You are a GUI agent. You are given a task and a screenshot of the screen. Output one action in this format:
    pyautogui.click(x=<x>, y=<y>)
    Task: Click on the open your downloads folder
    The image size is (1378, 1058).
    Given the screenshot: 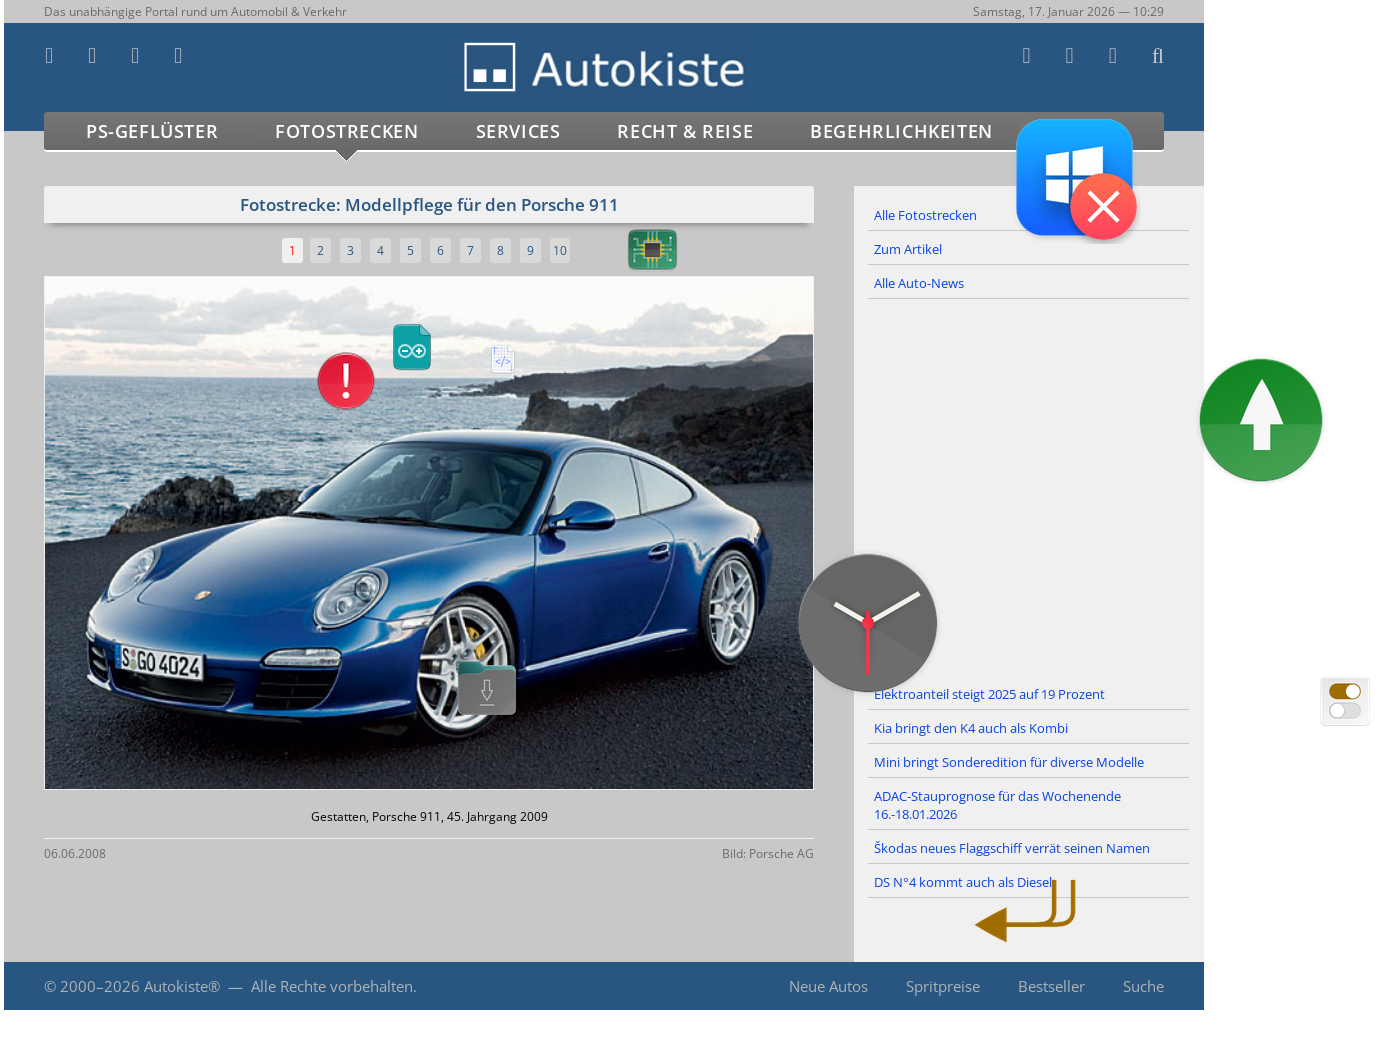 What is the action you would take?
    pyautogui.click(x=487, y=688)
    